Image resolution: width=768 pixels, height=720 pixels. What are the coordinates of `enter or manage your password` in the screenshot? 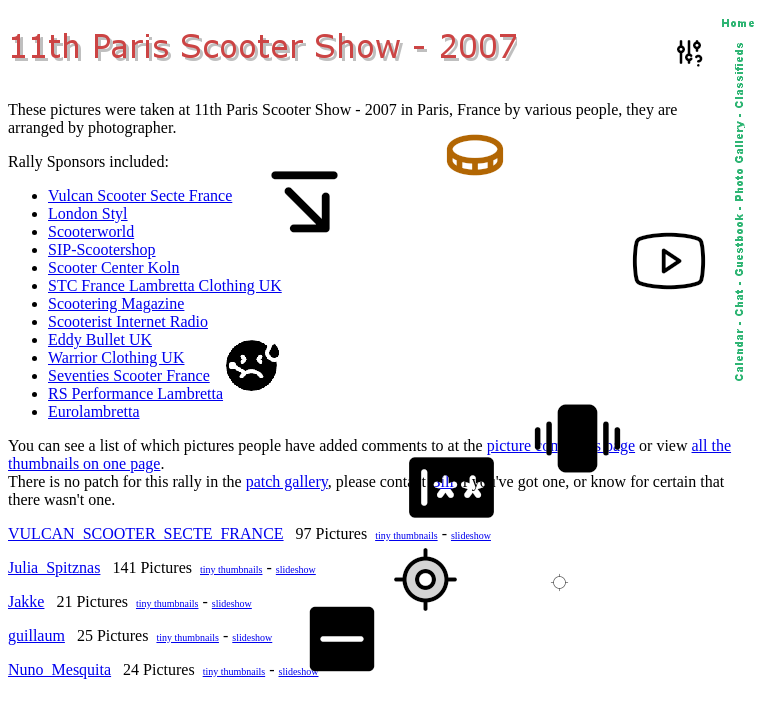 It's located at (451, 487).